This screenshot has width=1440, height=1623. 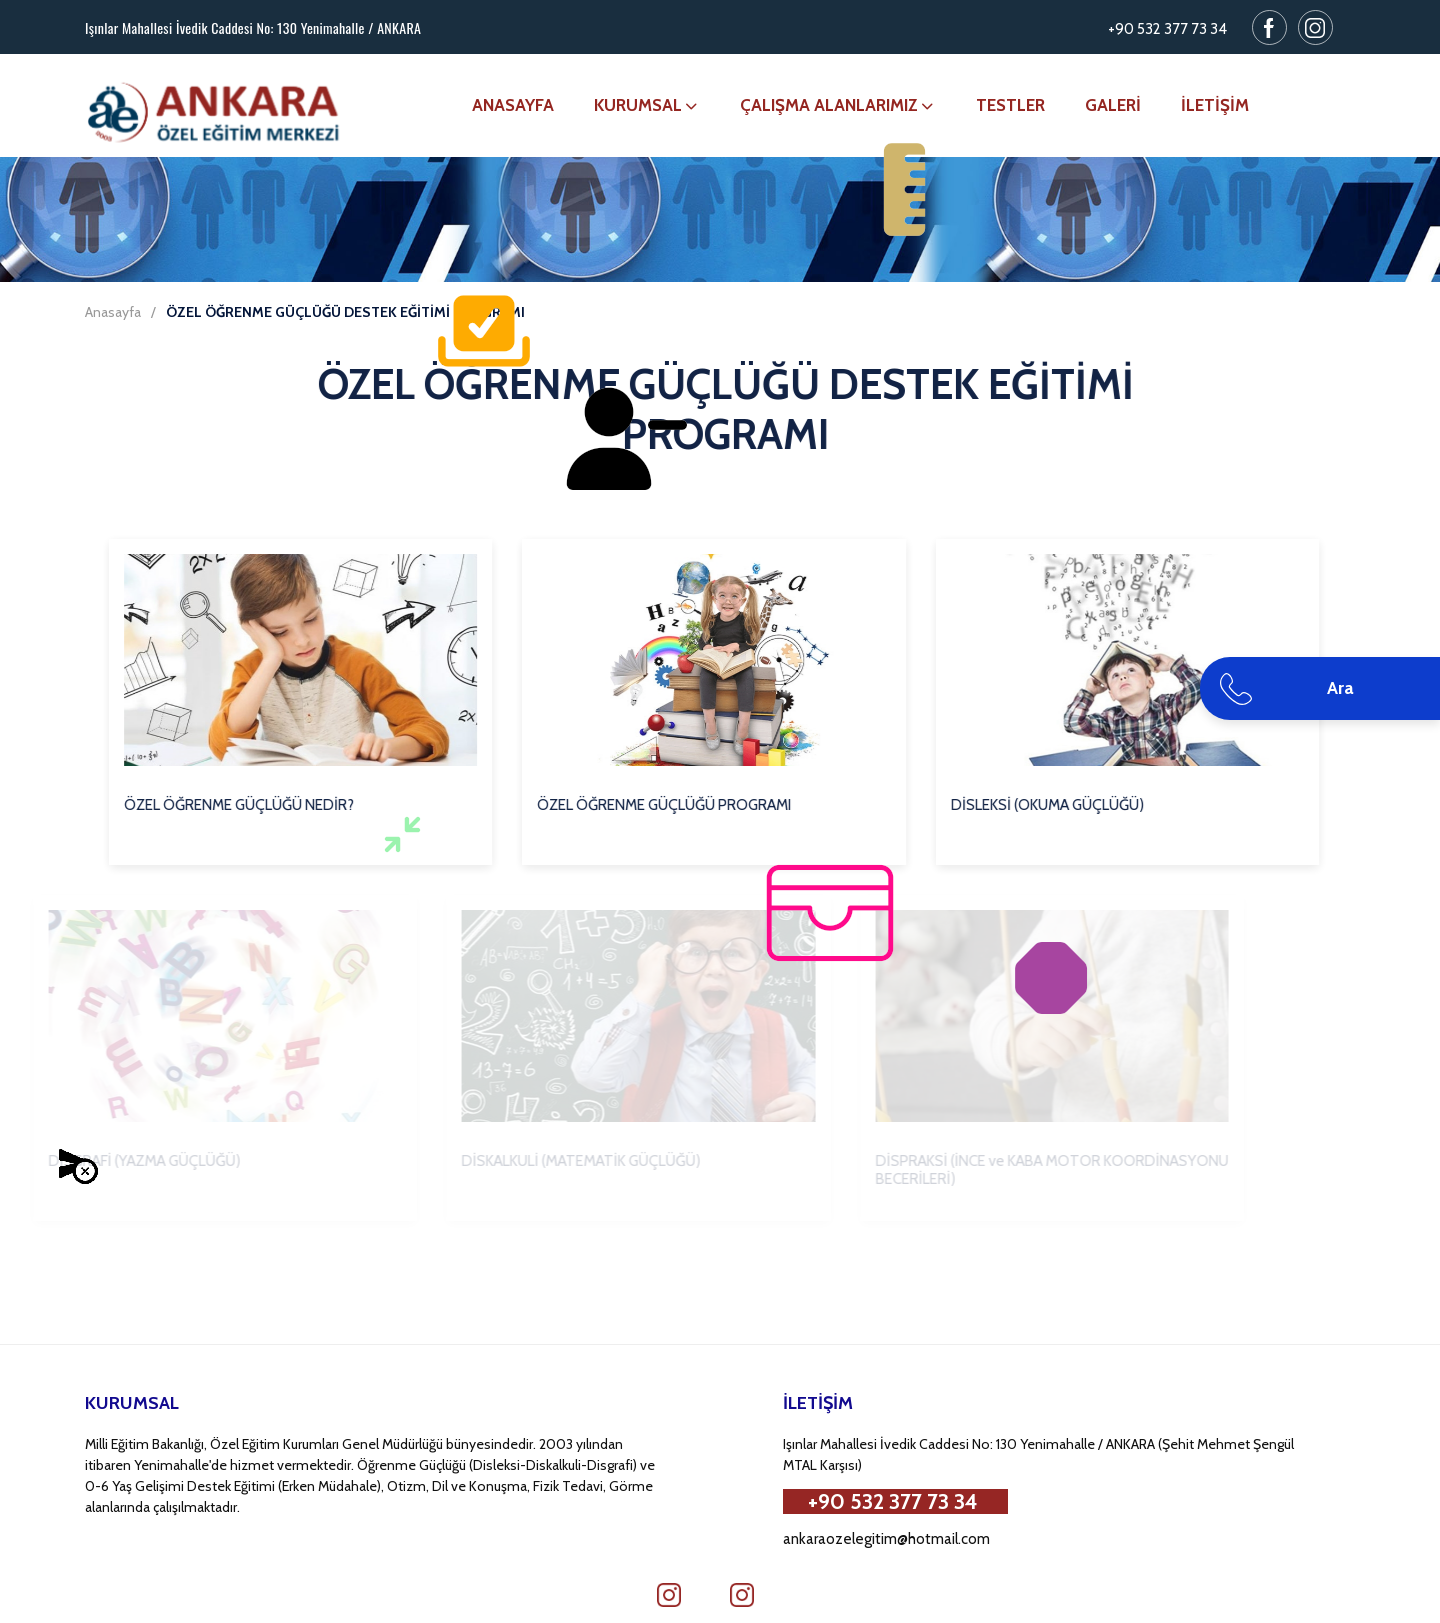 What do you see at coordinates (402, 834) in the screenshot?
I see `collapse or minimize content` at bounding box center [402, 834].